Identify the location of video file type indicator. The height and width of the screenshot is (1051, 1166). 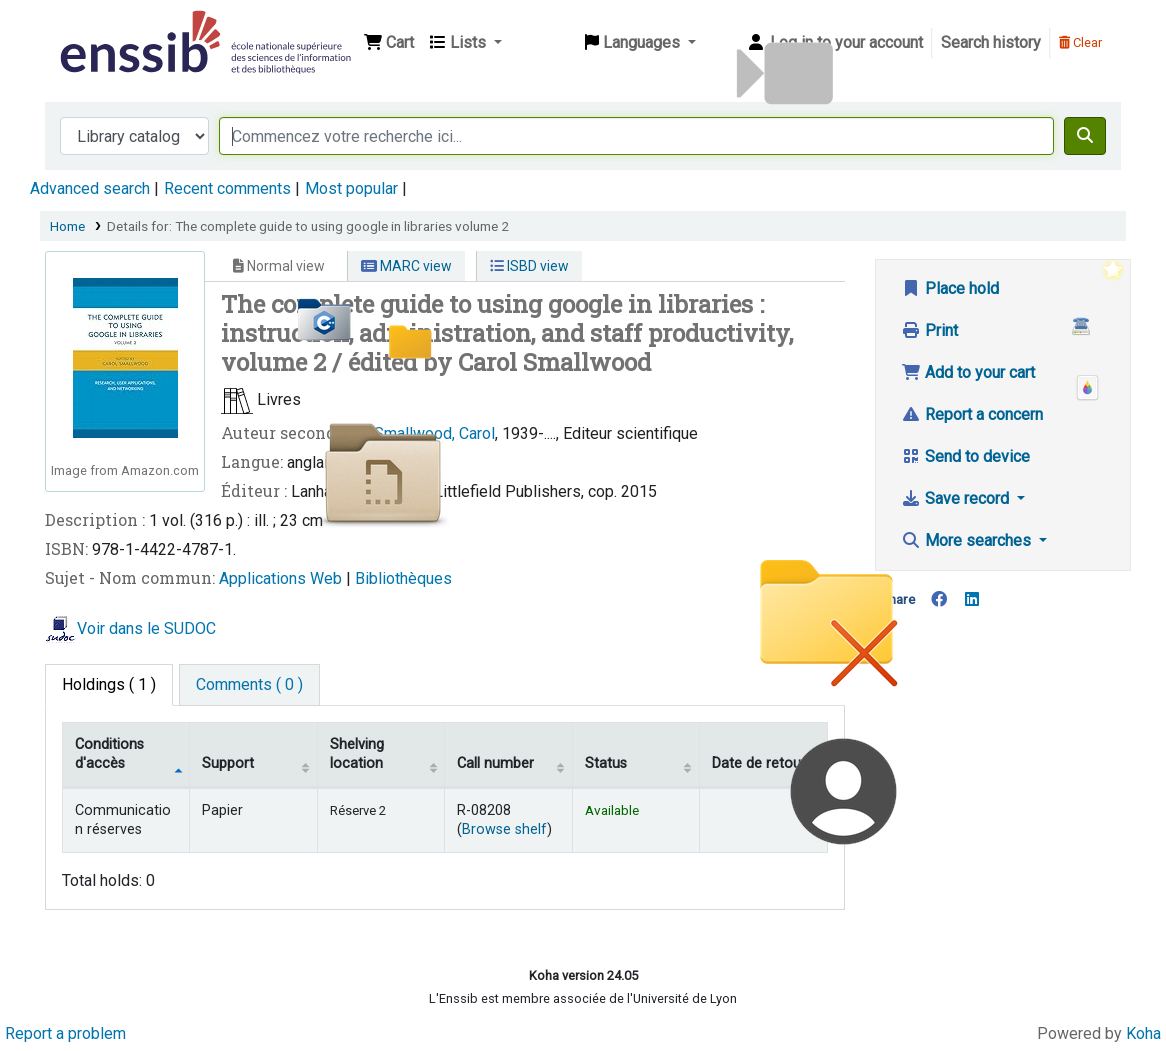
(785, 70).